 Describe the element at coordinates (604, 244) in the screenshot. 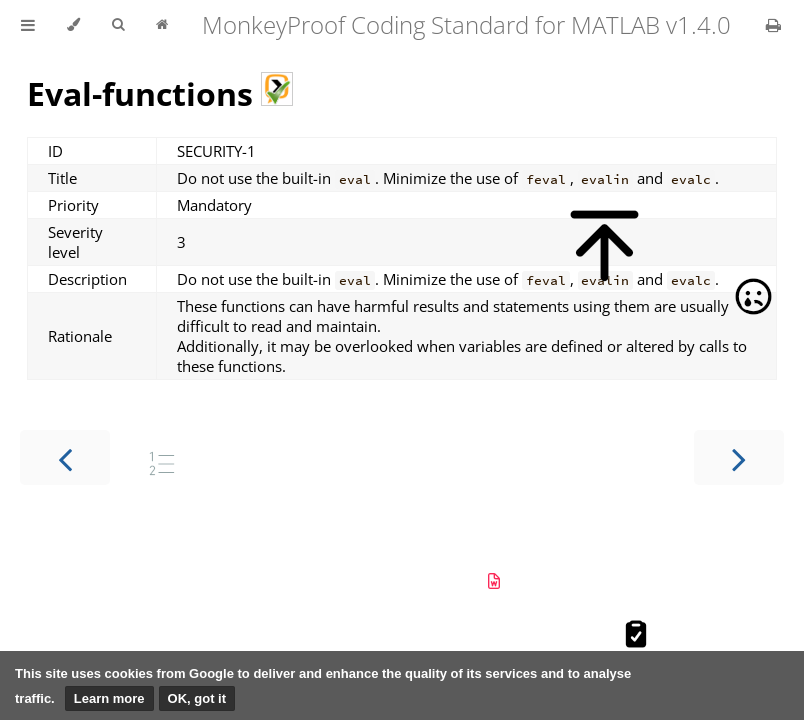

I see `upload a file or document` at that location.